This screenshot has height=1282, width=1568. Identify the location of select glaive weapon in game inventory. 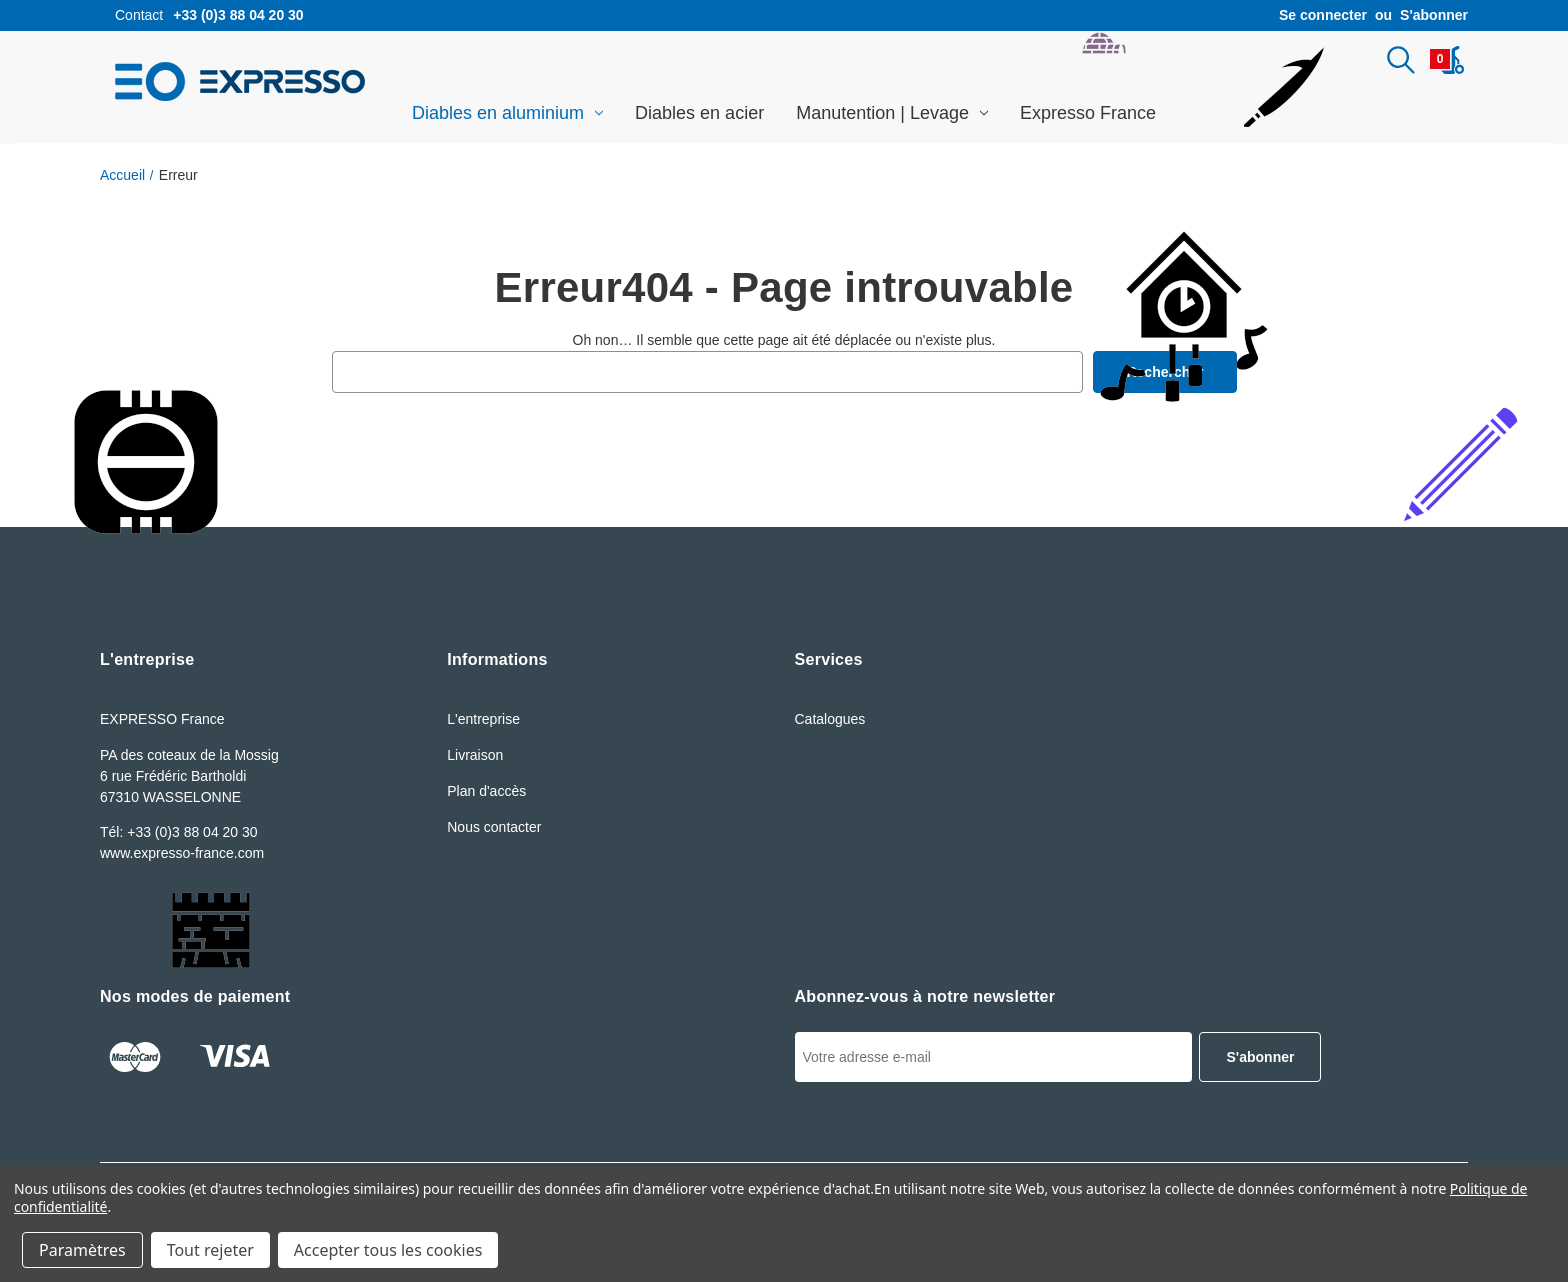
(1284, 86).